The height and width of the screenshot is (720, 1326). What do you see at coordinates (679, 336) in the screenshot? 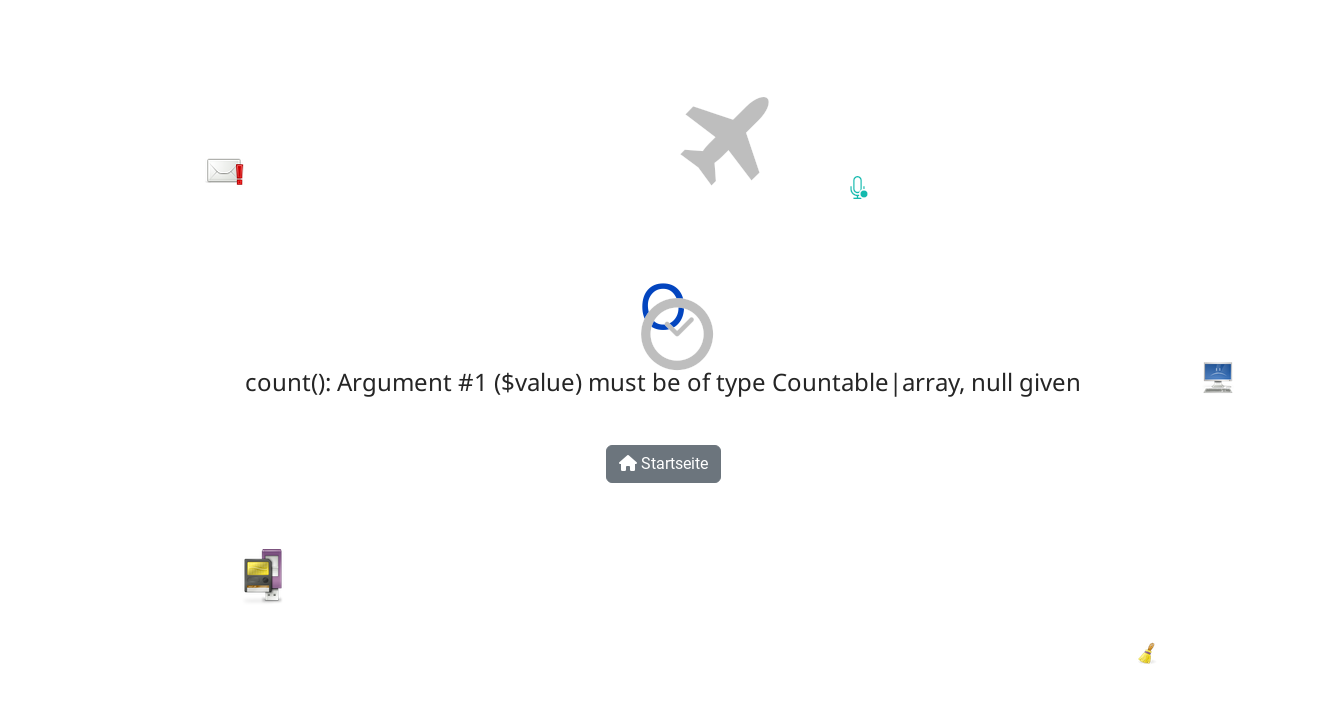
I see `view recently opened documents` at bounding box center [679, 336].